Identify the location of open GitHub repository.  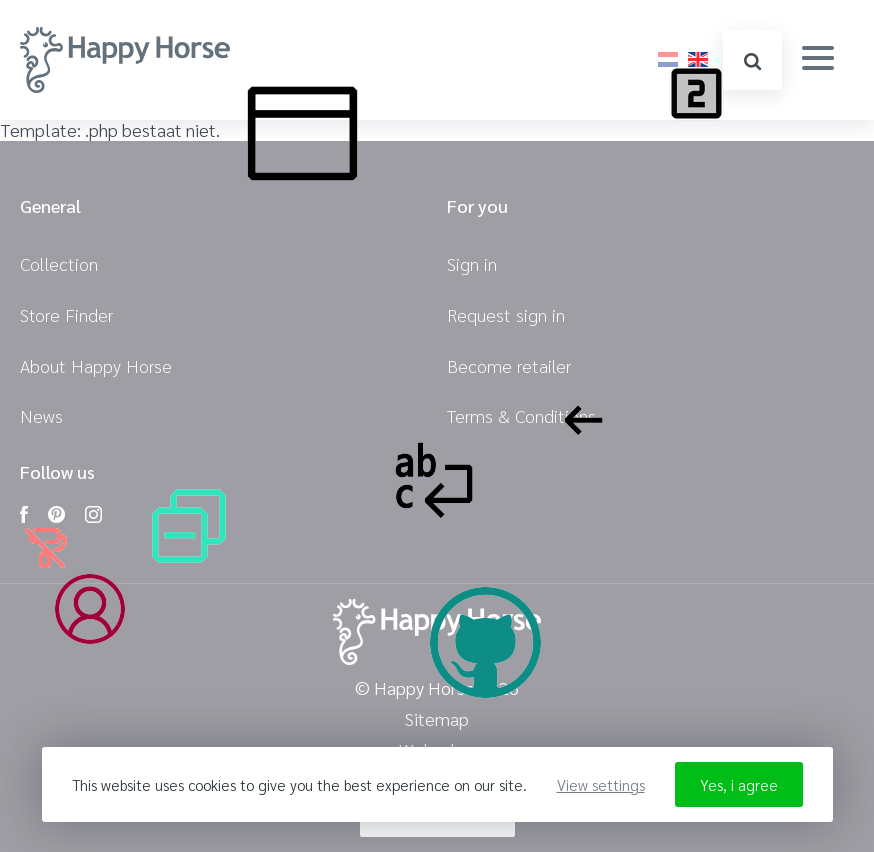
(485, 642).